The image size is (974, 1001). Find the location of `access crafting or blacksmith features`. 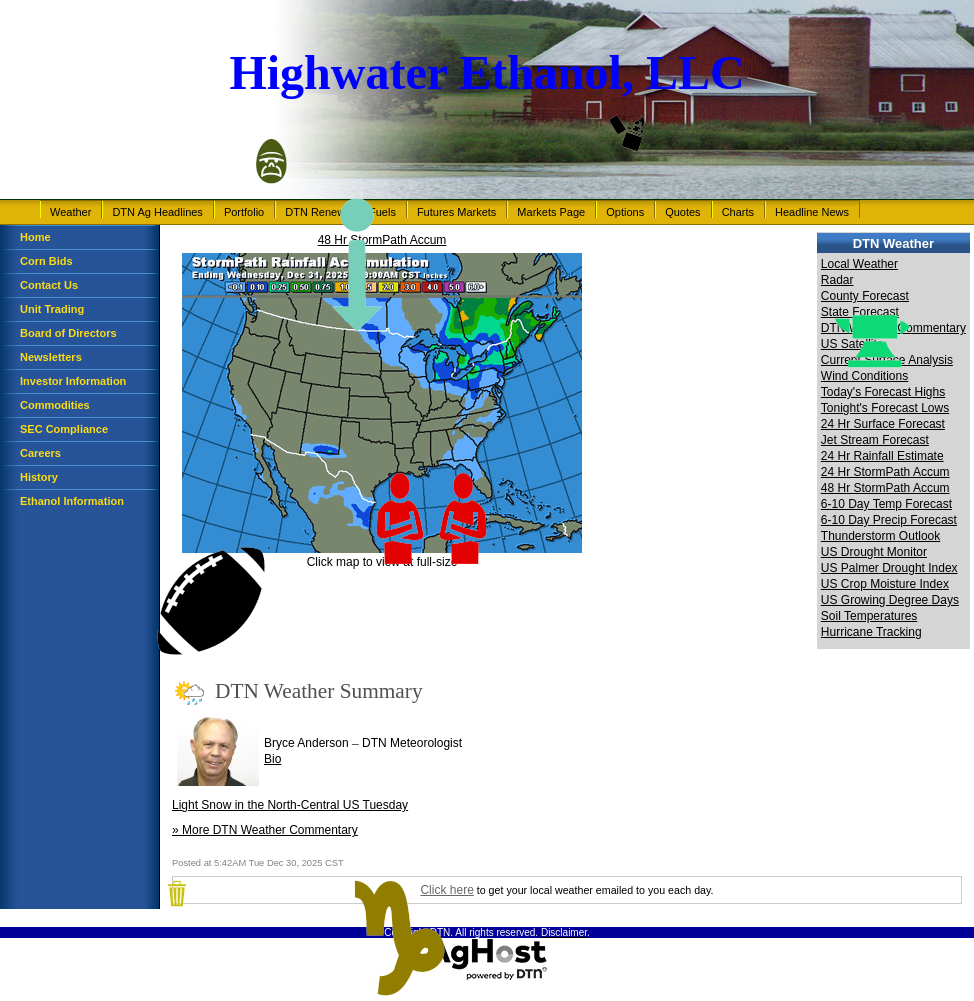

access crafting or blacksmith features is located at coordinates (872, 337).